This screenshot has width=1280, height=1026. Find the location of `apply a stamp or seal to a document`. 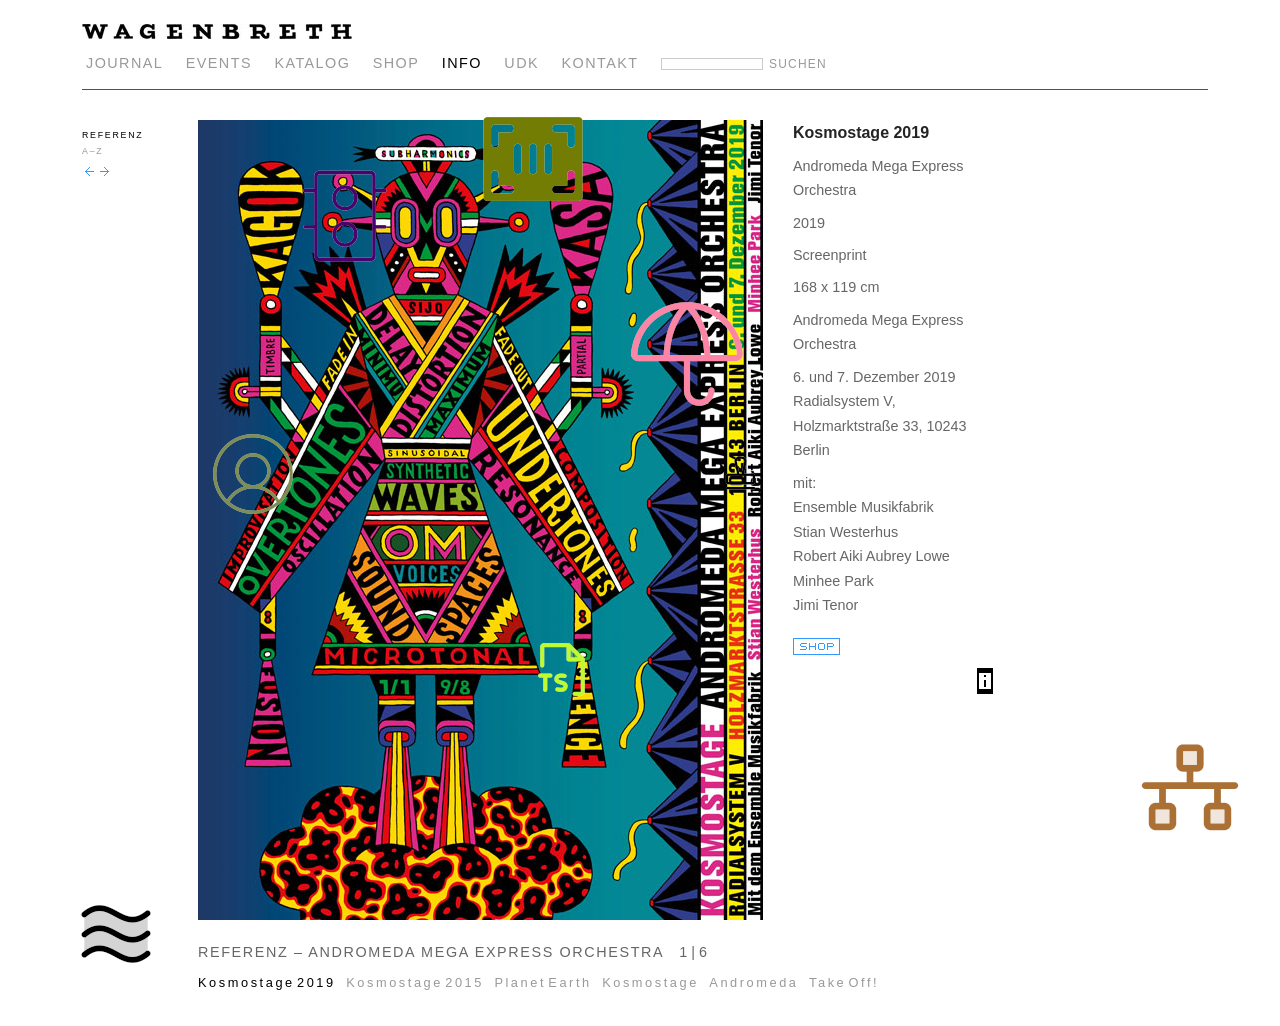

apply a stamp or seal to a document is located at coordinates (740, 473).